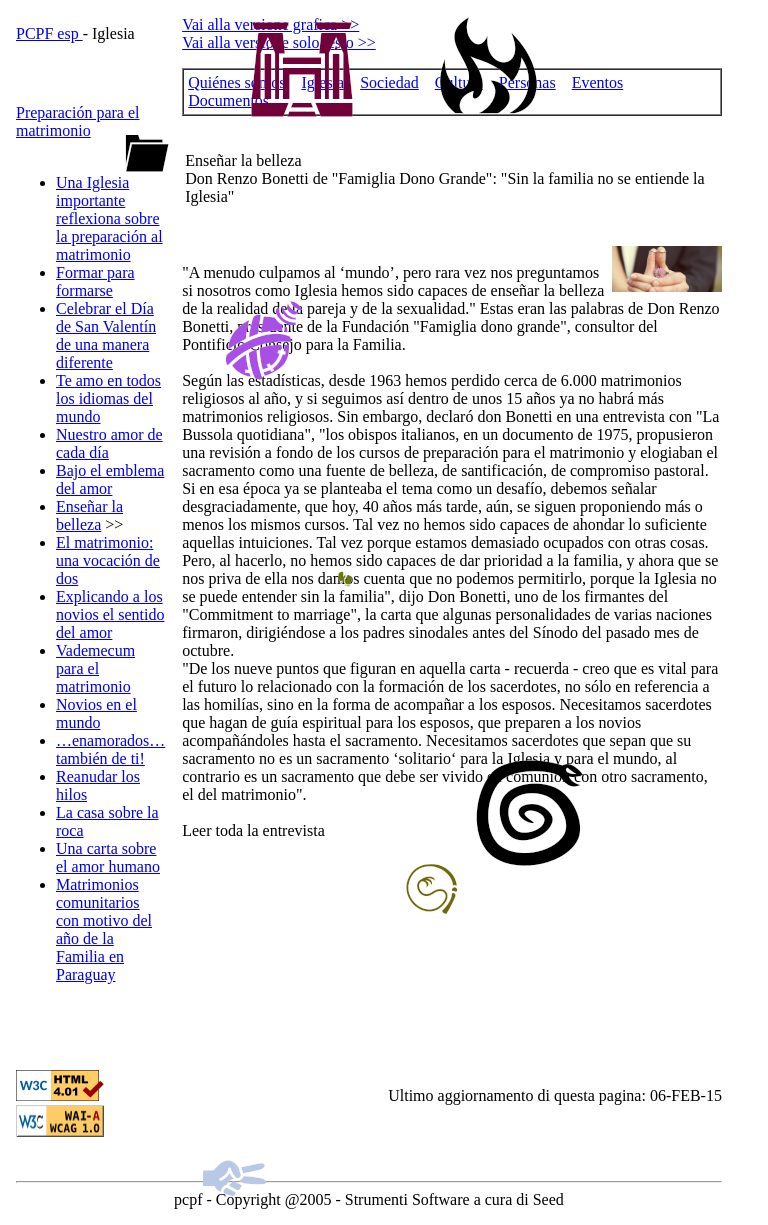 The height and width of the screenshot is (1225, 768). Describe the element at coordinates (488, 65) in the screenshot. I see `indicates a hot or trending item` at that location.